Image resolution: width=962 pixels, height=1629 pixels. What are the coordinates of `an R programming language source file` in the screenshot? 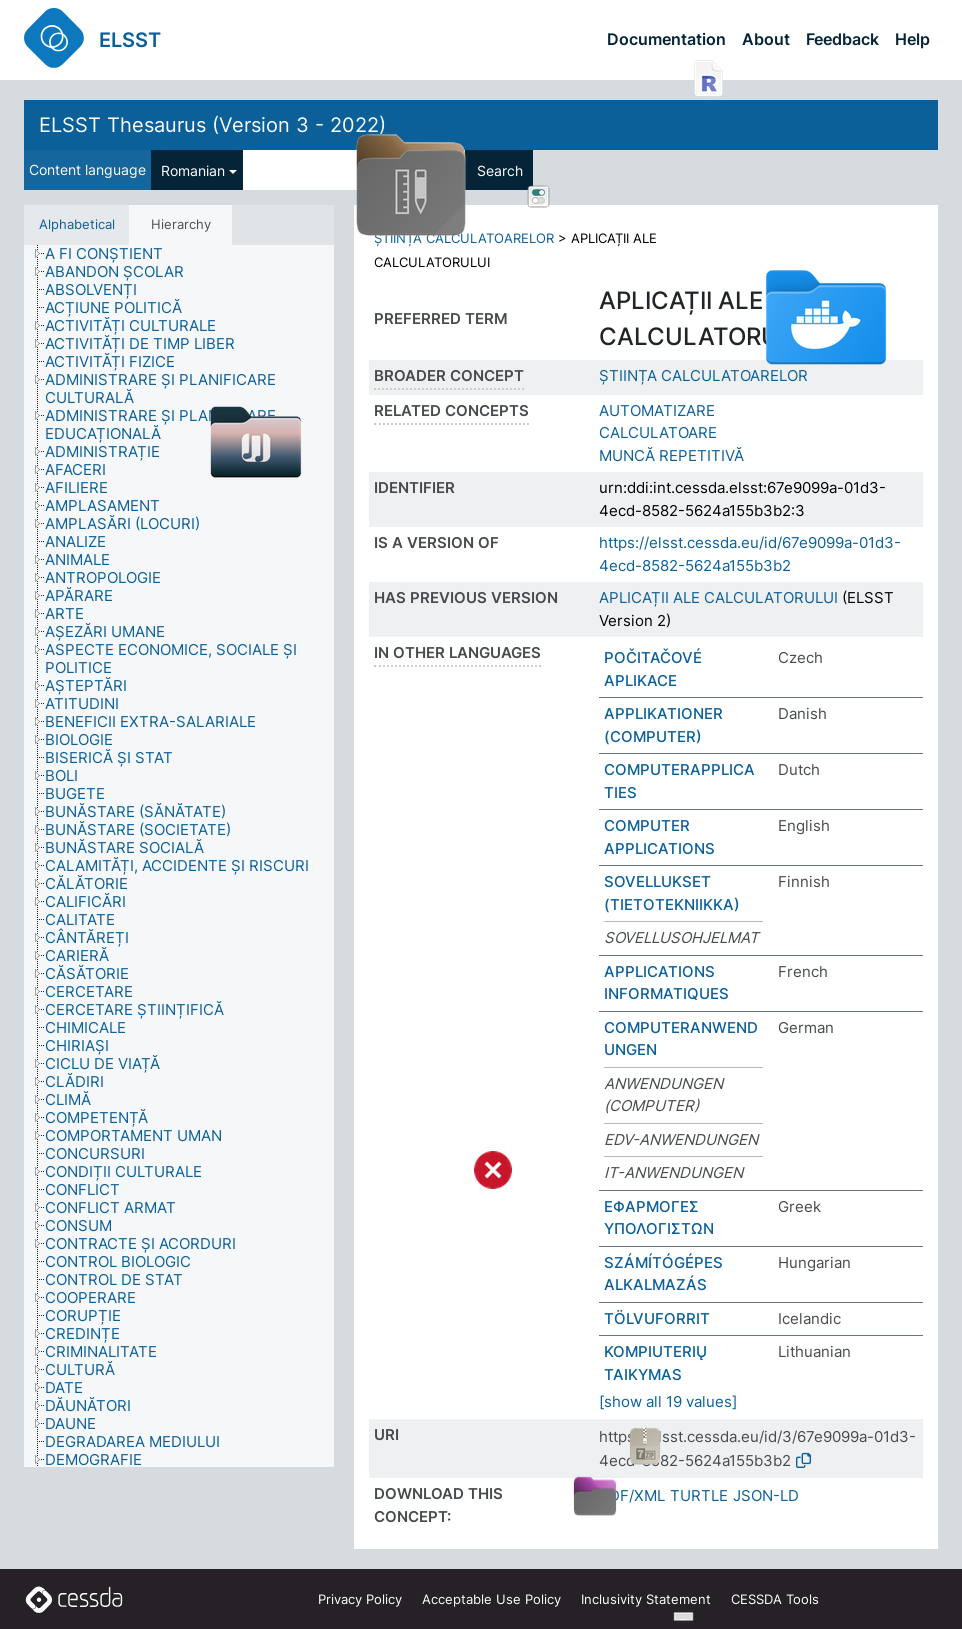 It's located at (708, 78).